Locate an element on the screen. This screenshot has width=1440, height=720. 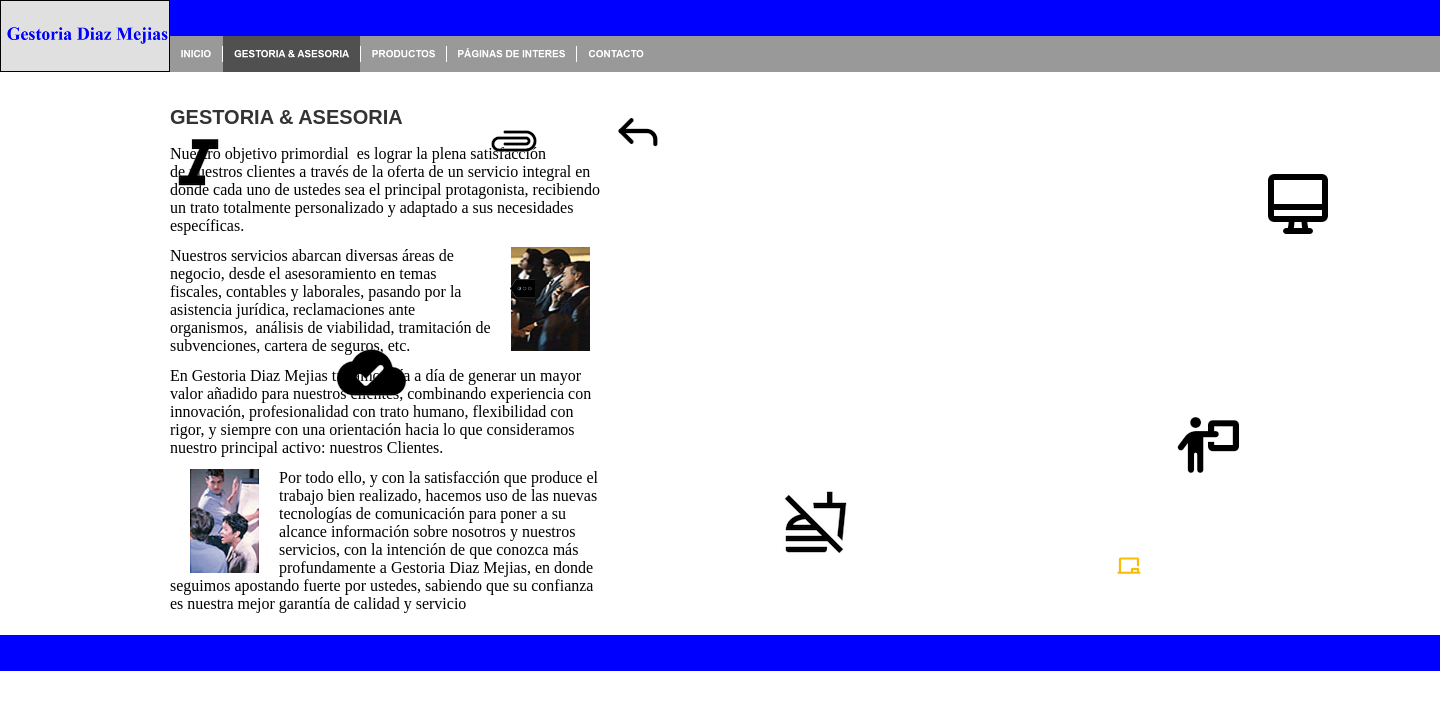
view more options or actions is located at coordinates (522, 288).